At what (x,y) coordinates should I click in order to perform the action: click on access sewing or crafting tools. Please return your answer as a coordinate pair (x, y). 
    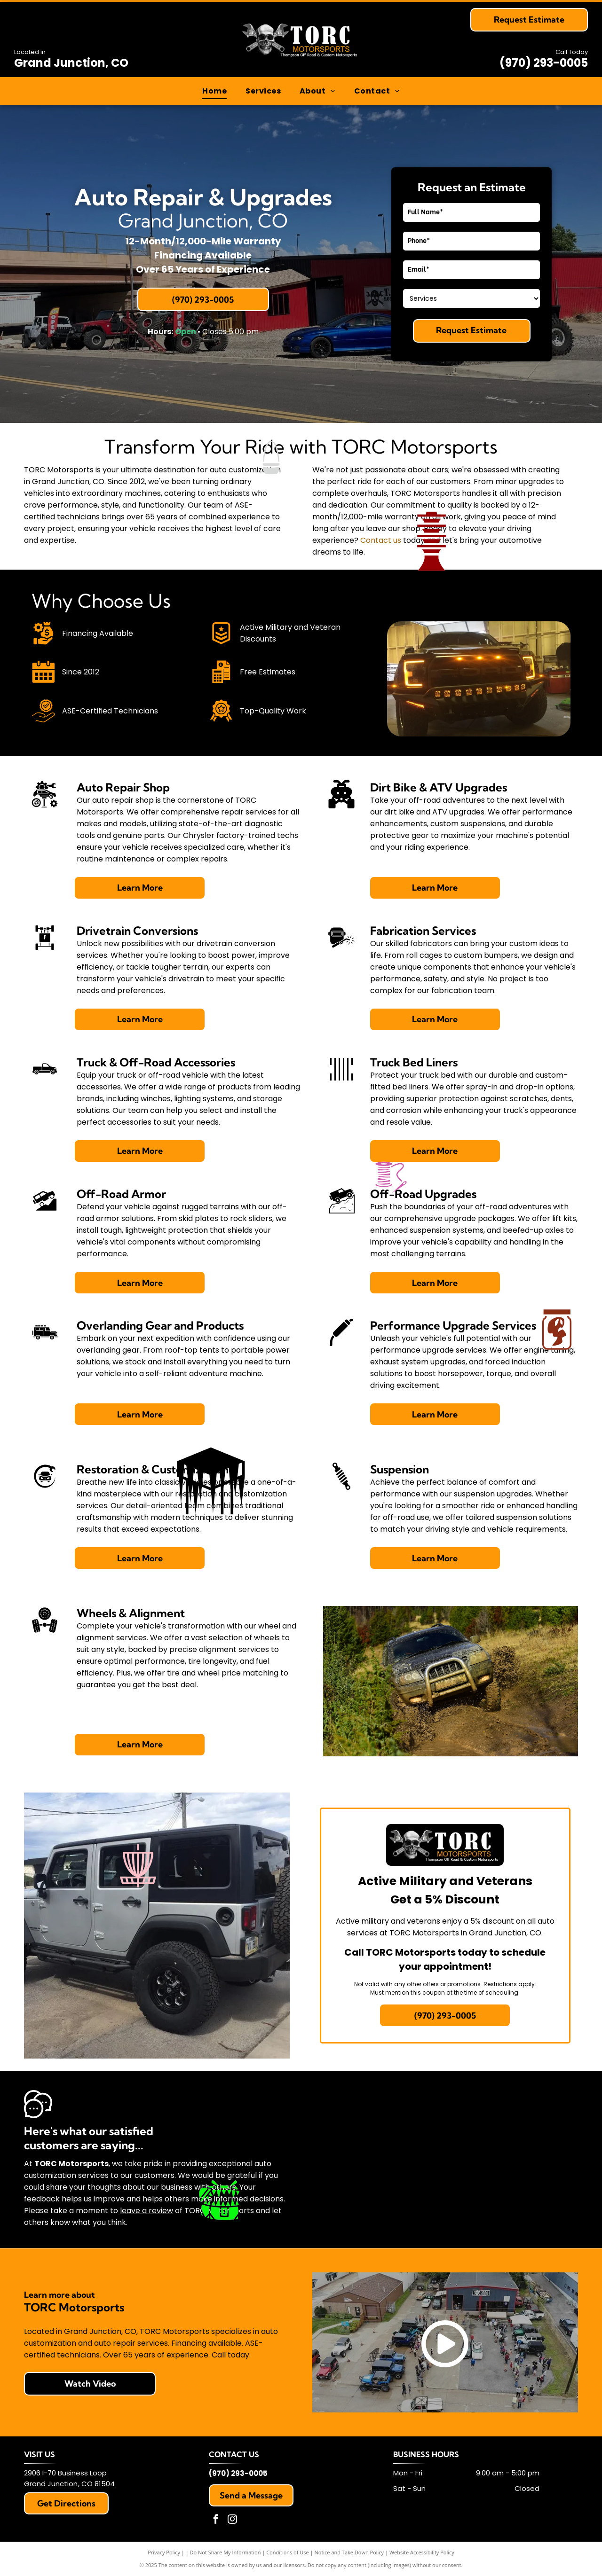
    Looking at the image, I should click on (391, 1176).